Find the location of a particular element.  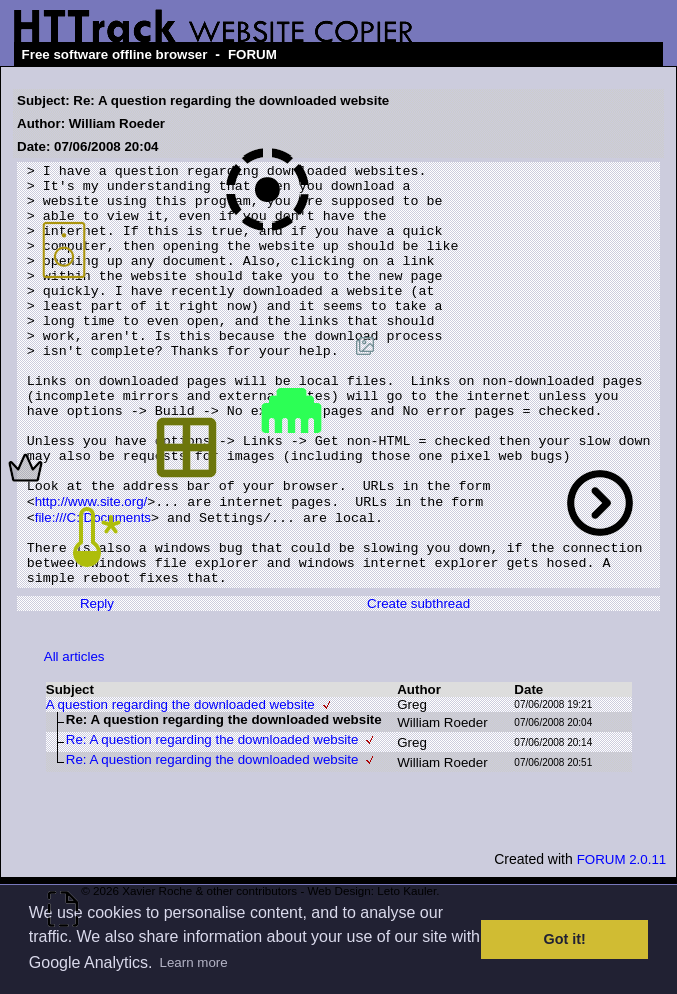

indicates a draft or incomplete file is located at coordinates (63, 909).